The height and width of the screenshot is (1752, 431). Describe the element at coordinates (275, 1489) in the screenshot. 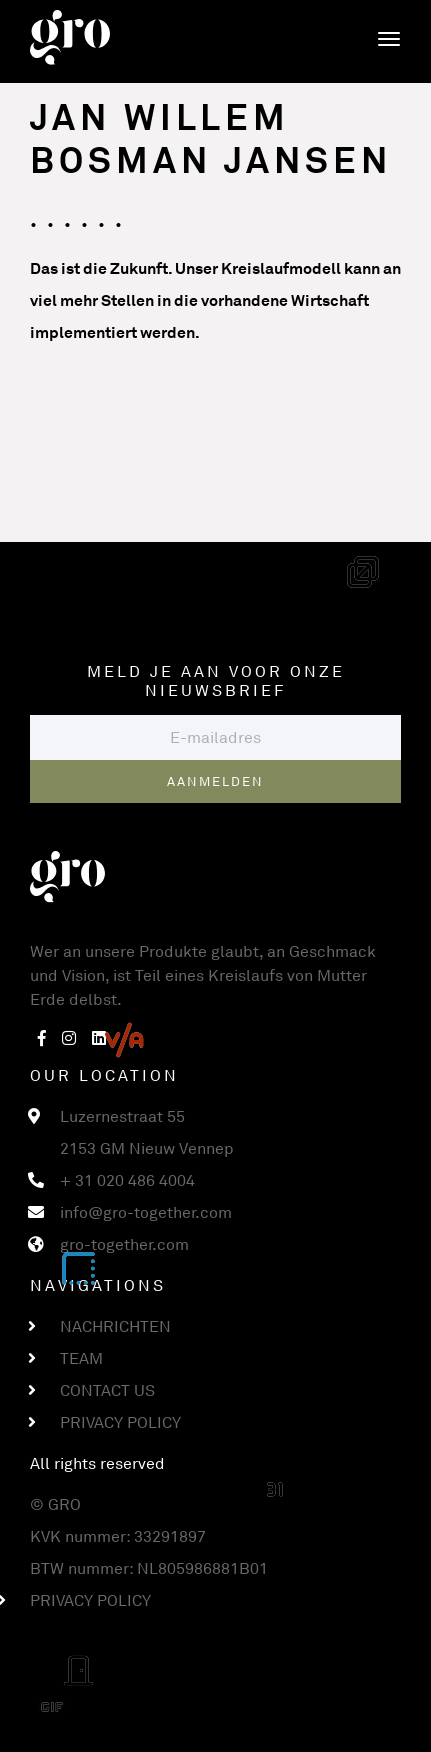

I see `indicates the 31st day of the month` at that location.